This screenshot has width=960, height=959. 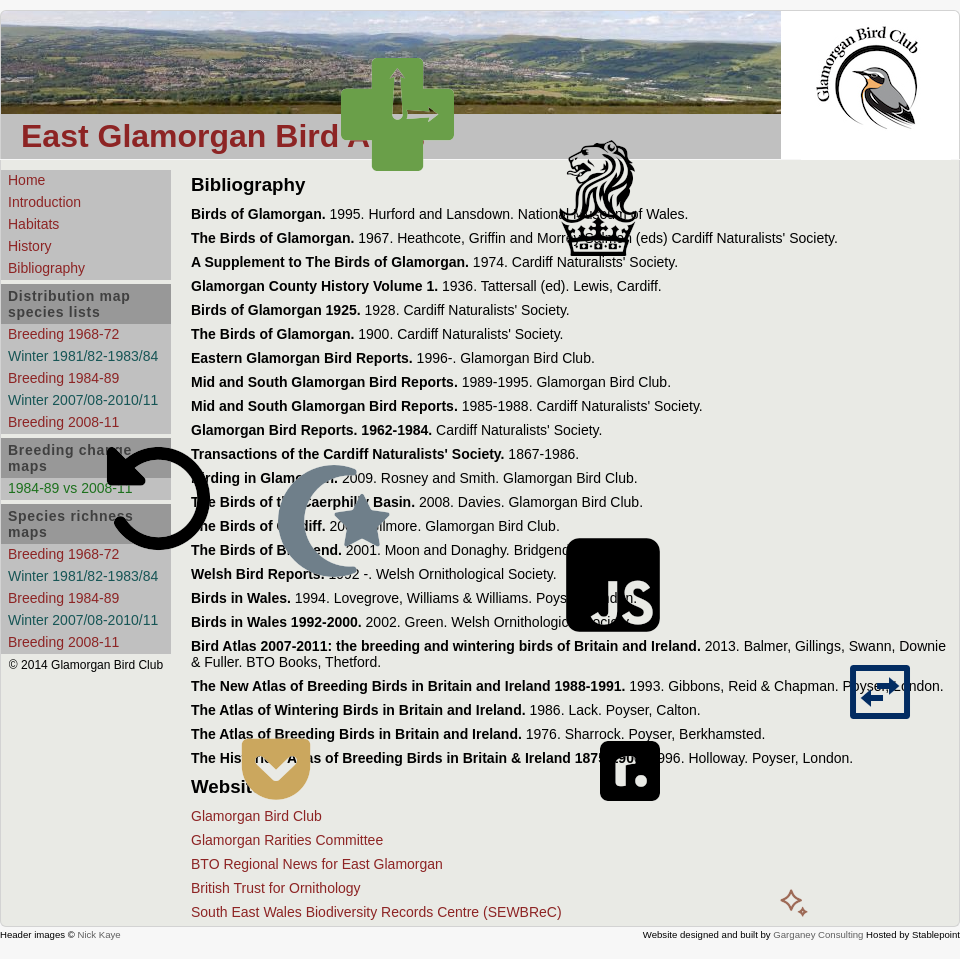 What do you see at coordinates (880, 692) in the screenshot?
I see `swap or exchange items` at bounding box center [880, 692].